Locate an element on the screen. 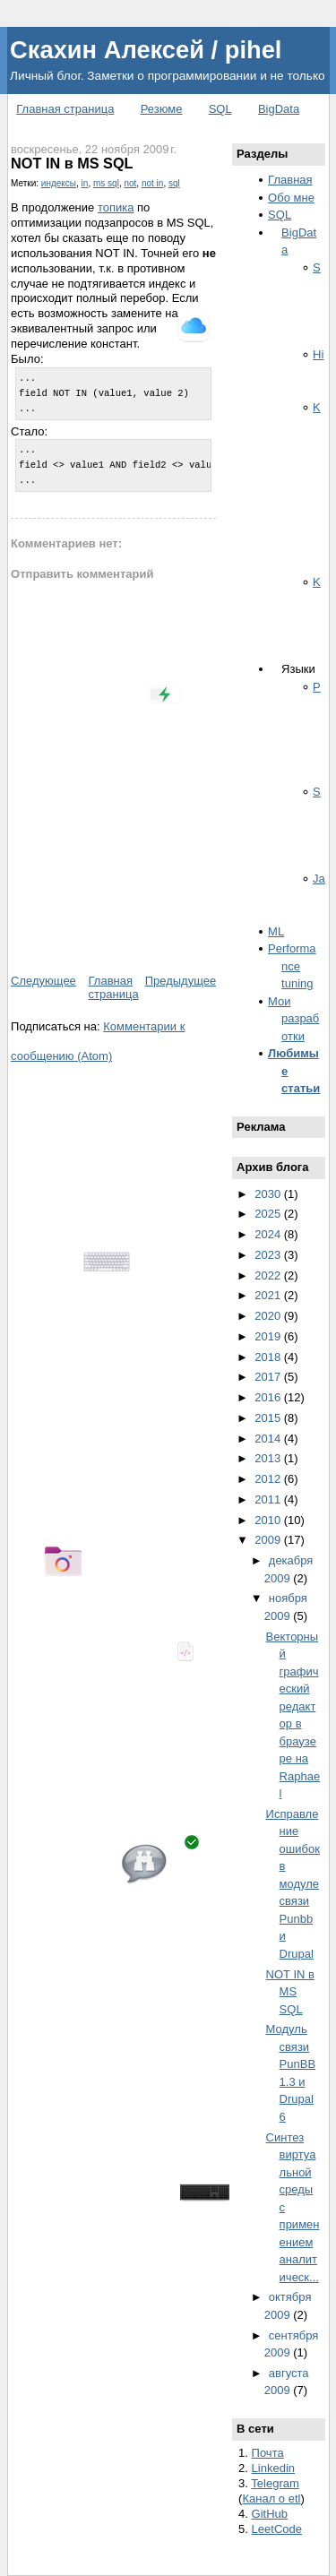 This screenshot has height=2576, width=336. an XML or markup file is located at coordinates (185, 1651).